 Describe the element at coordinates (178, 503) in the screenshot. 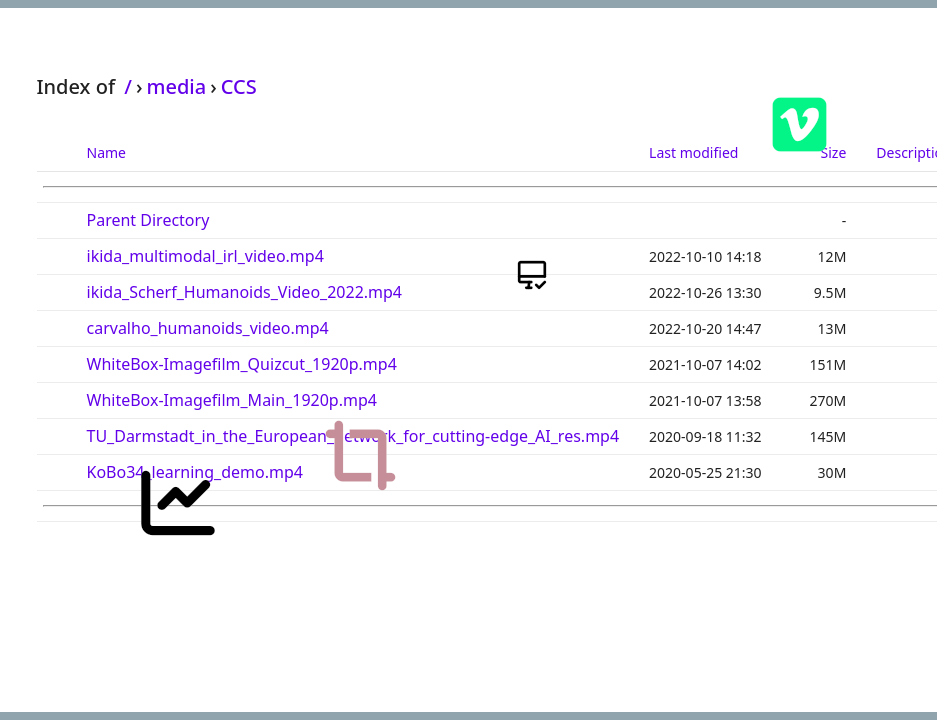

I see `view analytics or performance data` at that location.